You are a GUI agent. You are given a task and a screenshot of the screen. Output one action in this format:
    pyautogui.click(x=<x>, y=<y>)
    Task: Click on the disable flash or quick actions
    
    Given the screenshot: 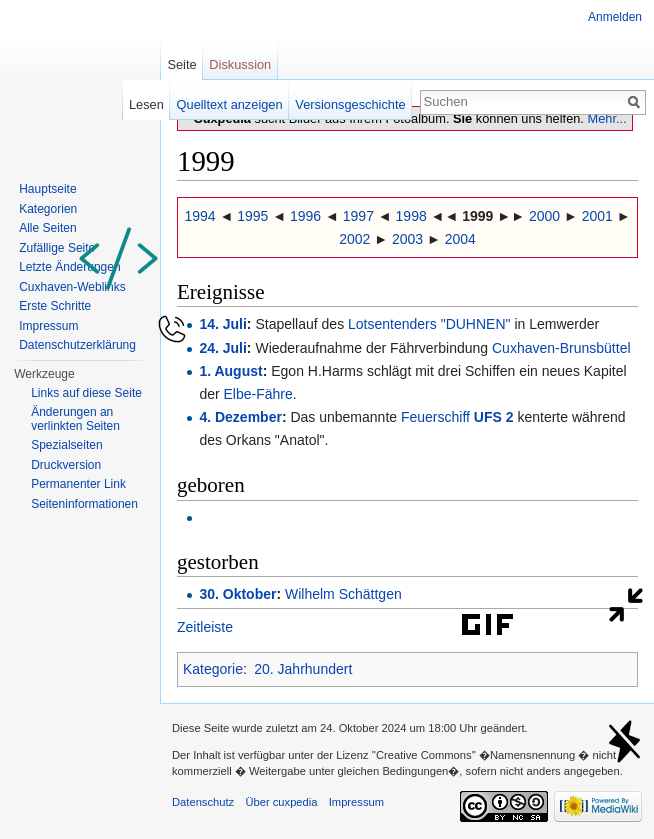 What is the action you would take?
    pyautogui.click(x=624, y=741)
    